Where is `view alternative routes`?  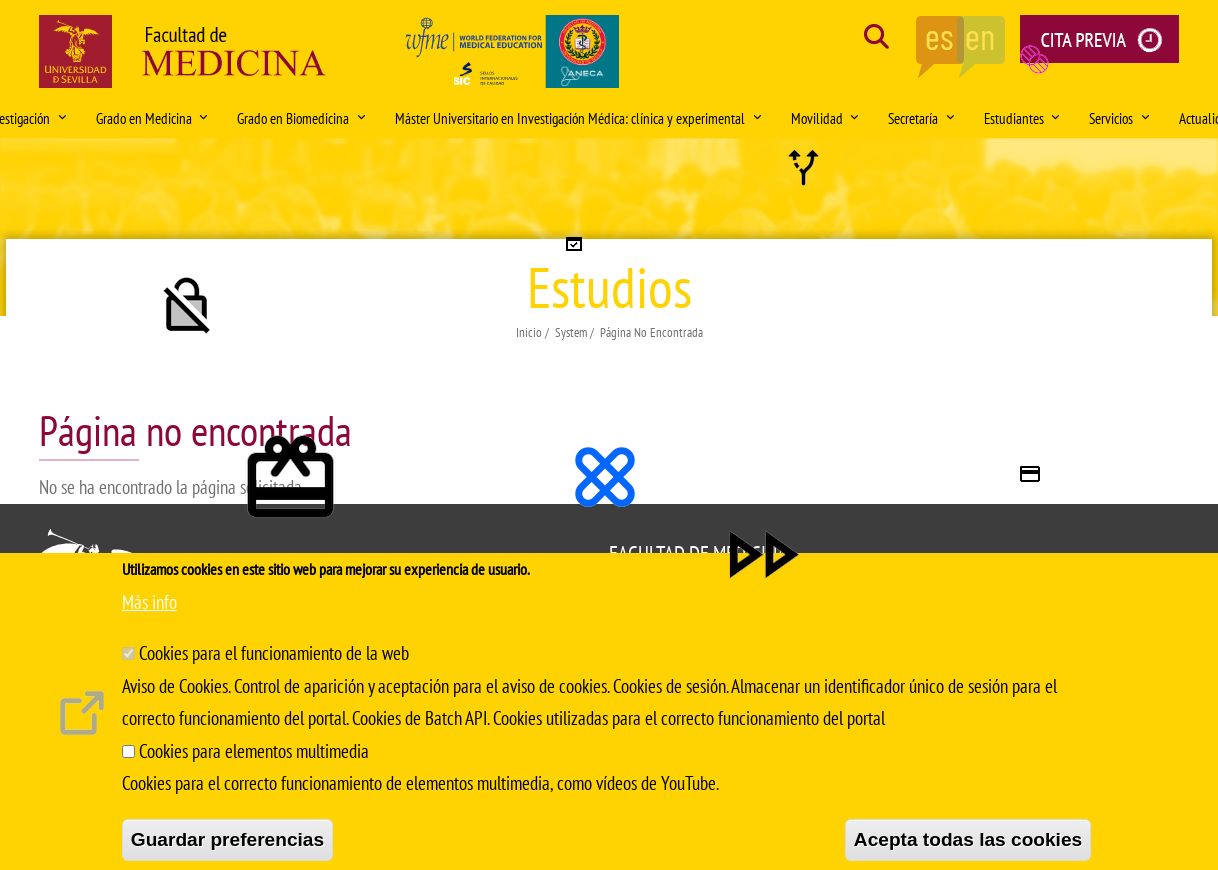
view alternative routes is located at coordinates (803, 167).